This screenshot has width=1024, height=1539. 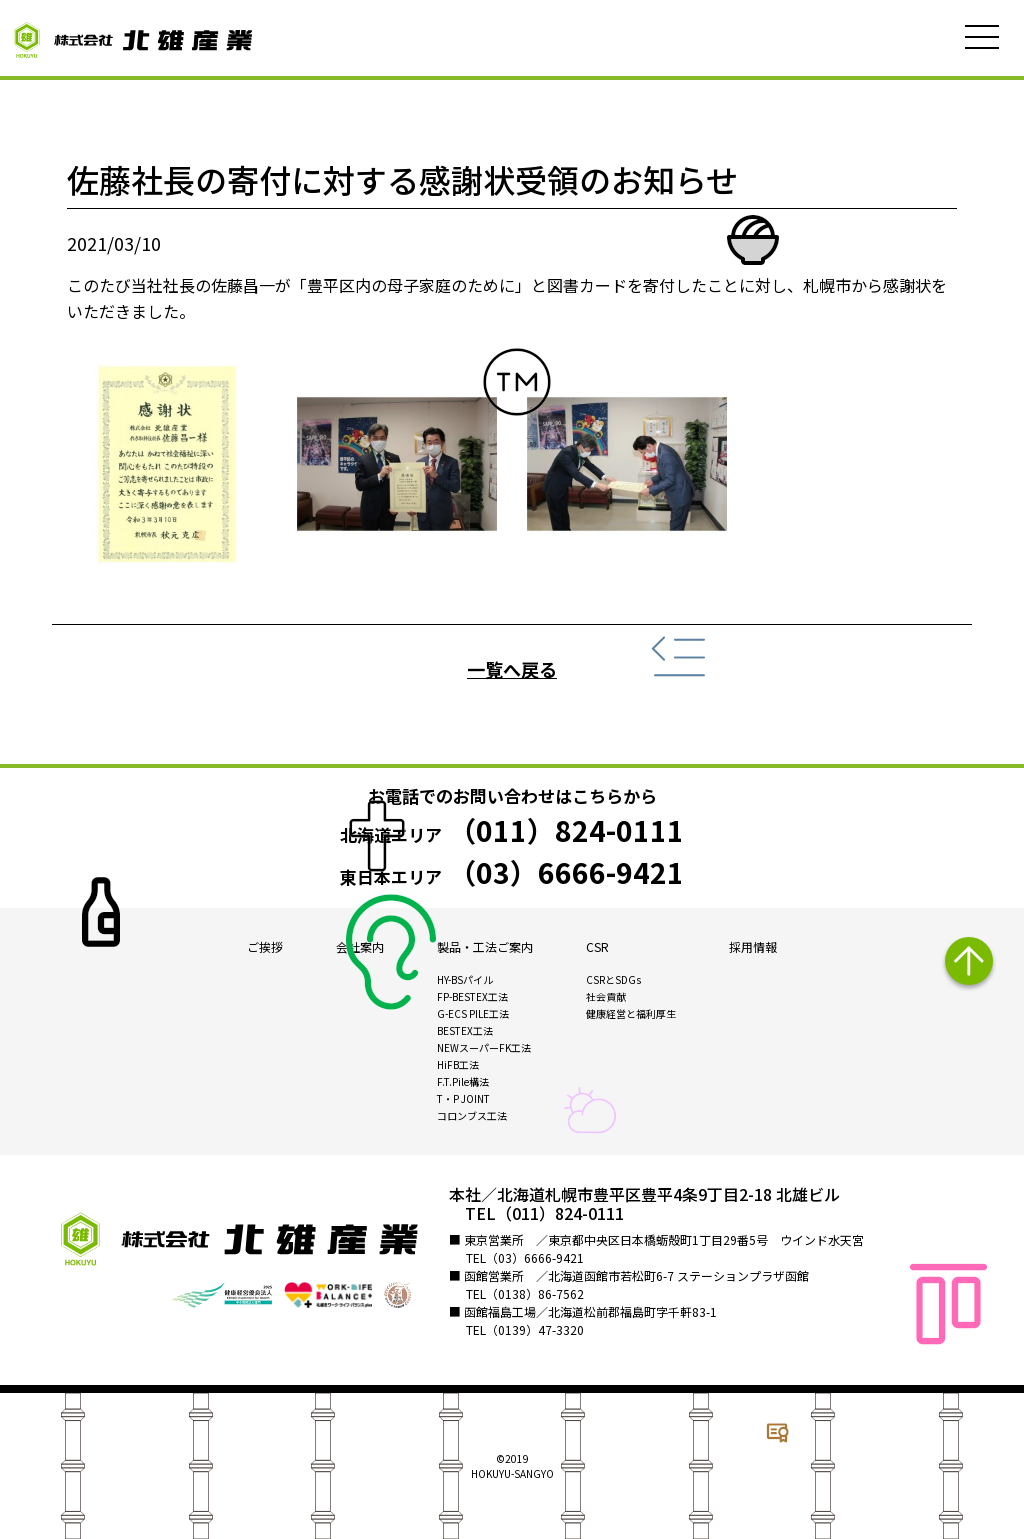 What do you see at coordinates (517, 382) in the screenshot?
I see `indicates trademarked content or branding` at bounding box center [517, 382].